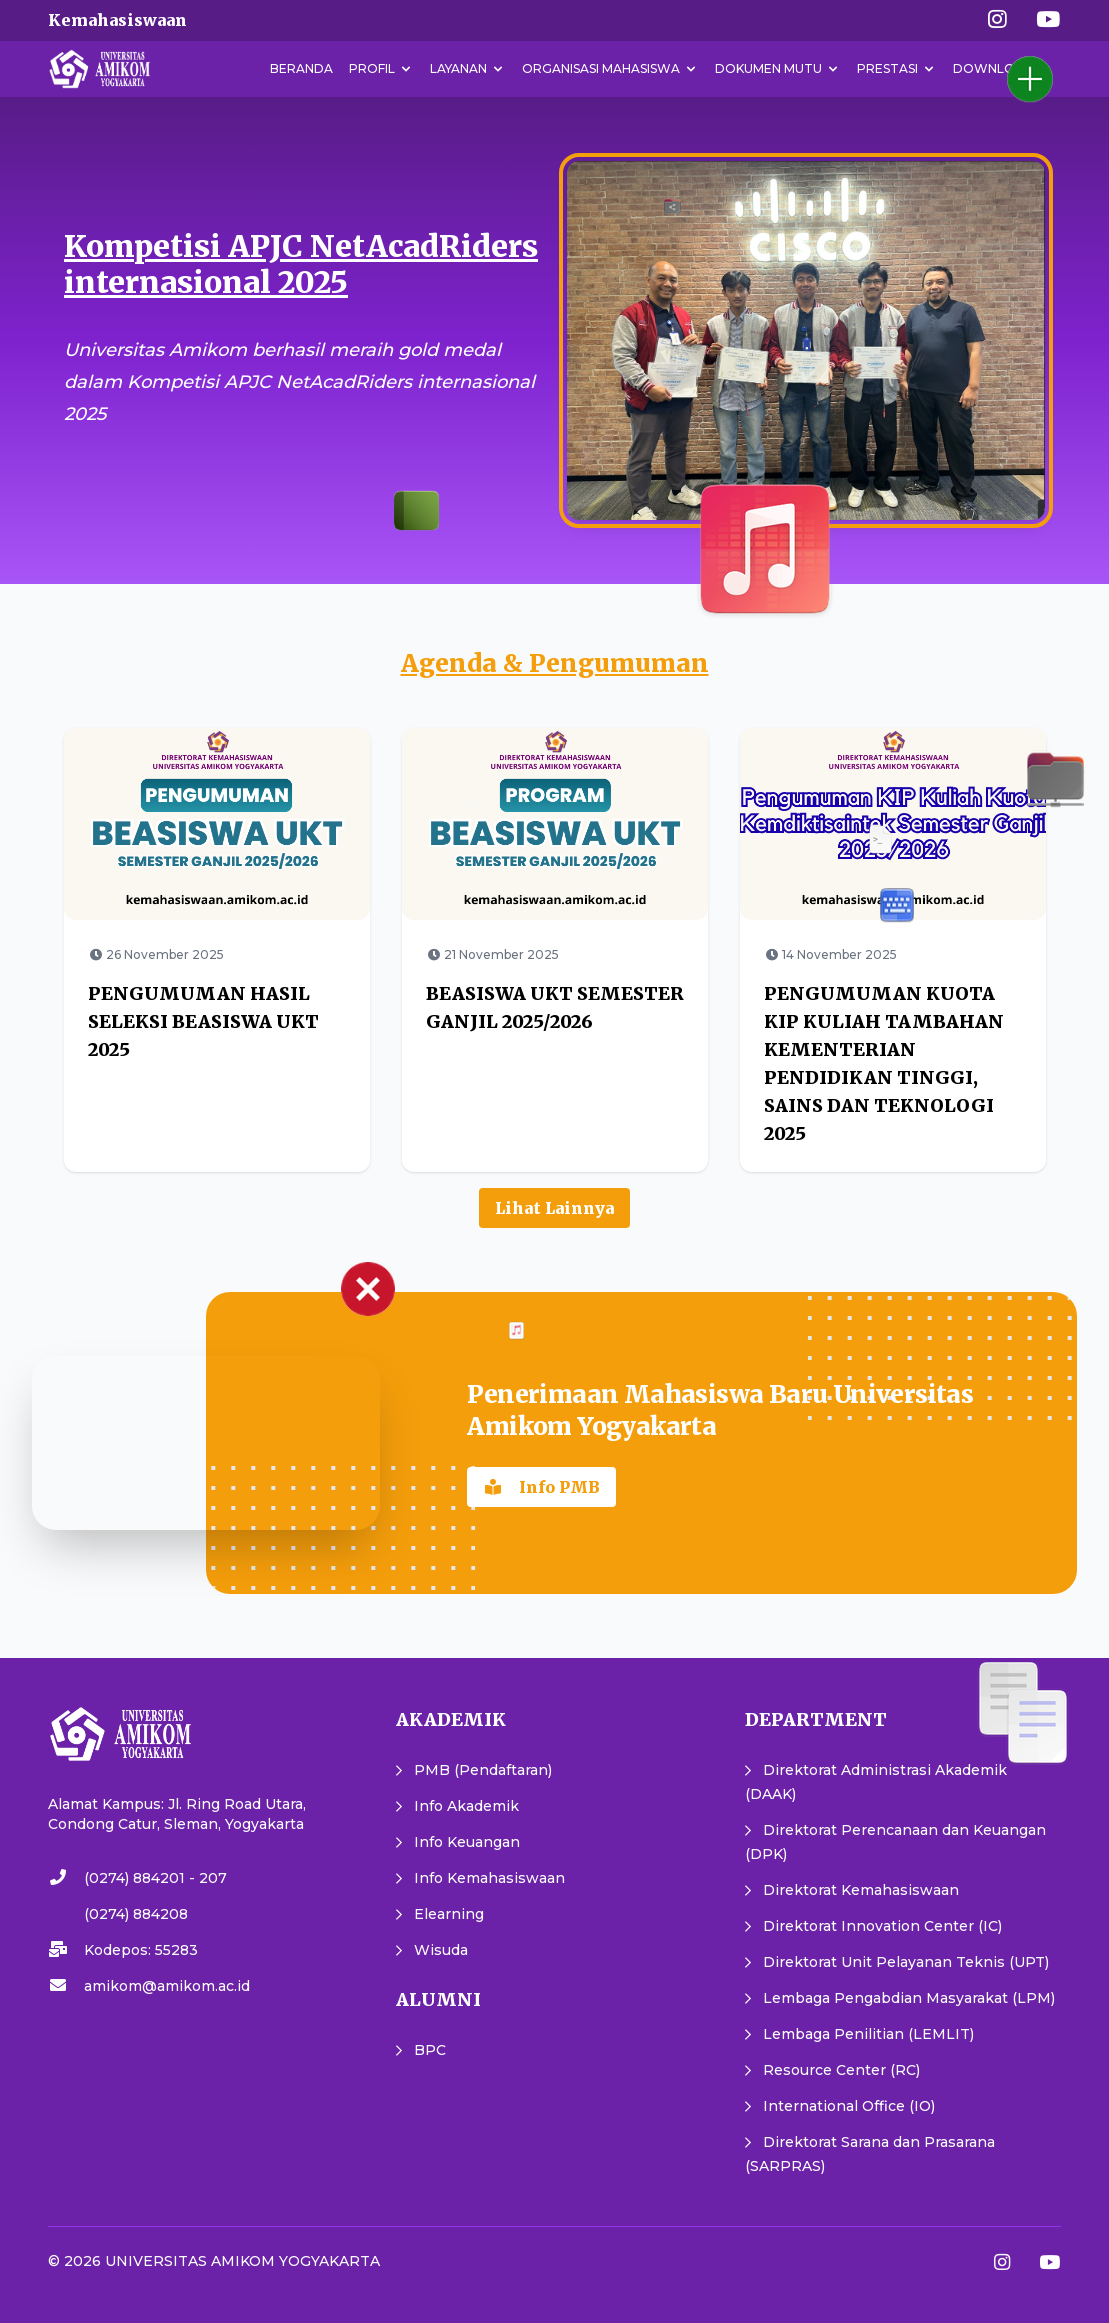 The image size is (1109, 2323). Describe the element at coordinates (765, 549) in the screenshot. I see `open the gnome music app` at that location.